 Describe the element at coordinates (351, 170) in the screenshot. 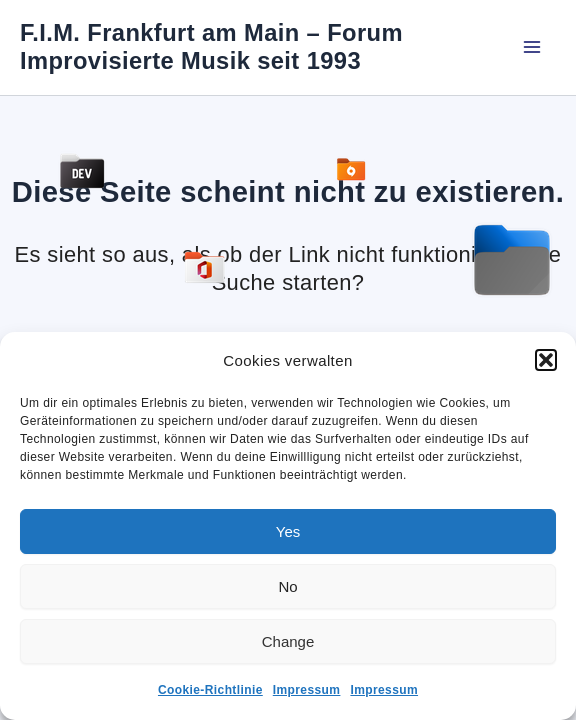

I see `open Origin game library folder` at that location.